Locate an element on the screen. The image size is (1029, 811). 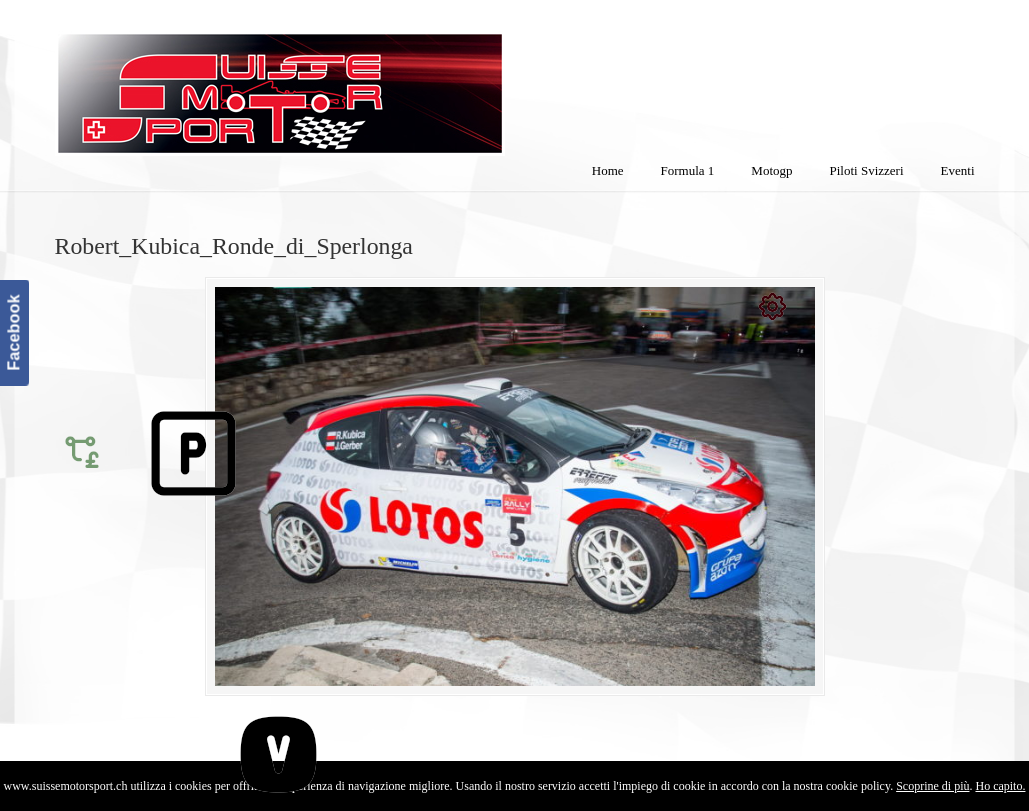
find nearby parking locations is located at coordinates (193, 453).